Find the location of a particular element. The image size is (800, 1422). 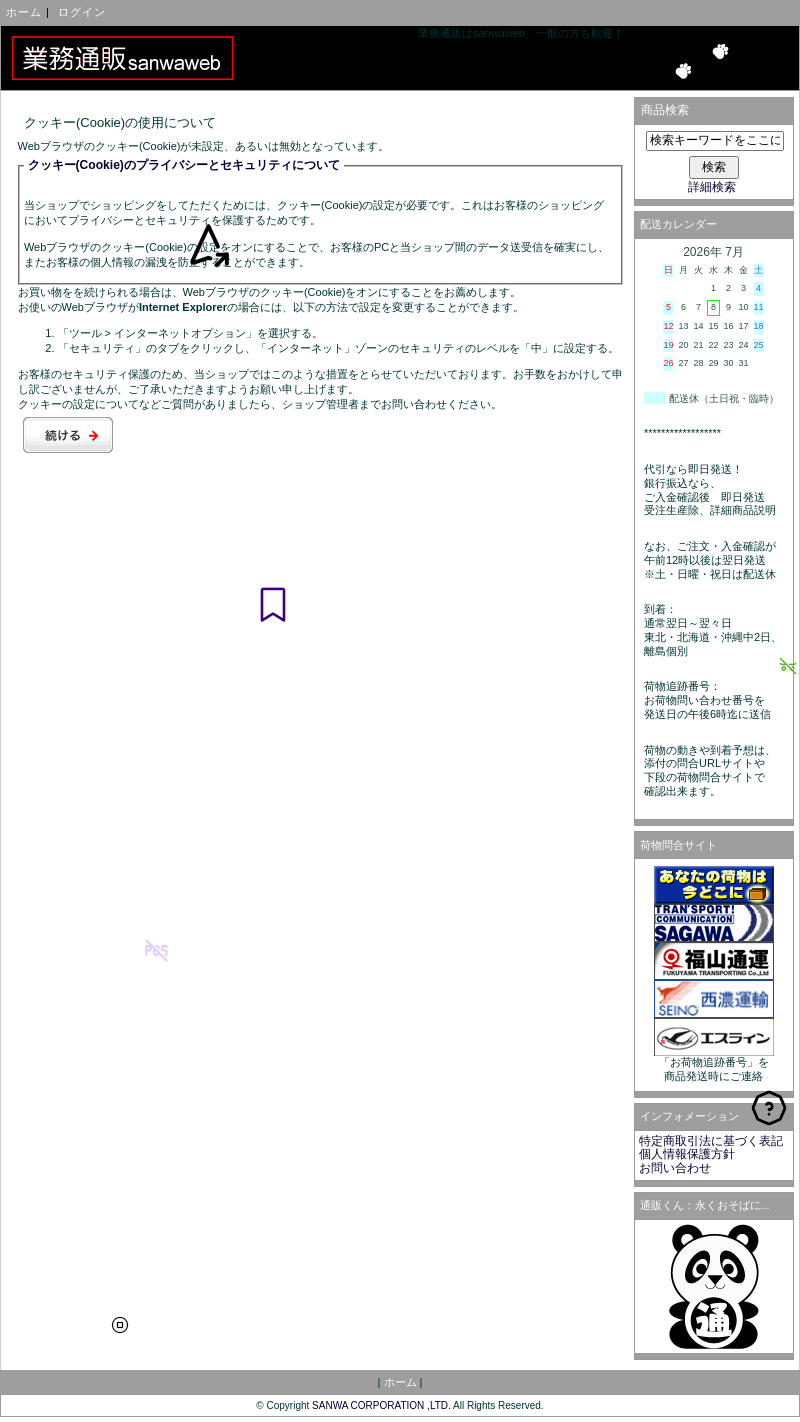

stop media playback is located at coordinates (120, 1325).